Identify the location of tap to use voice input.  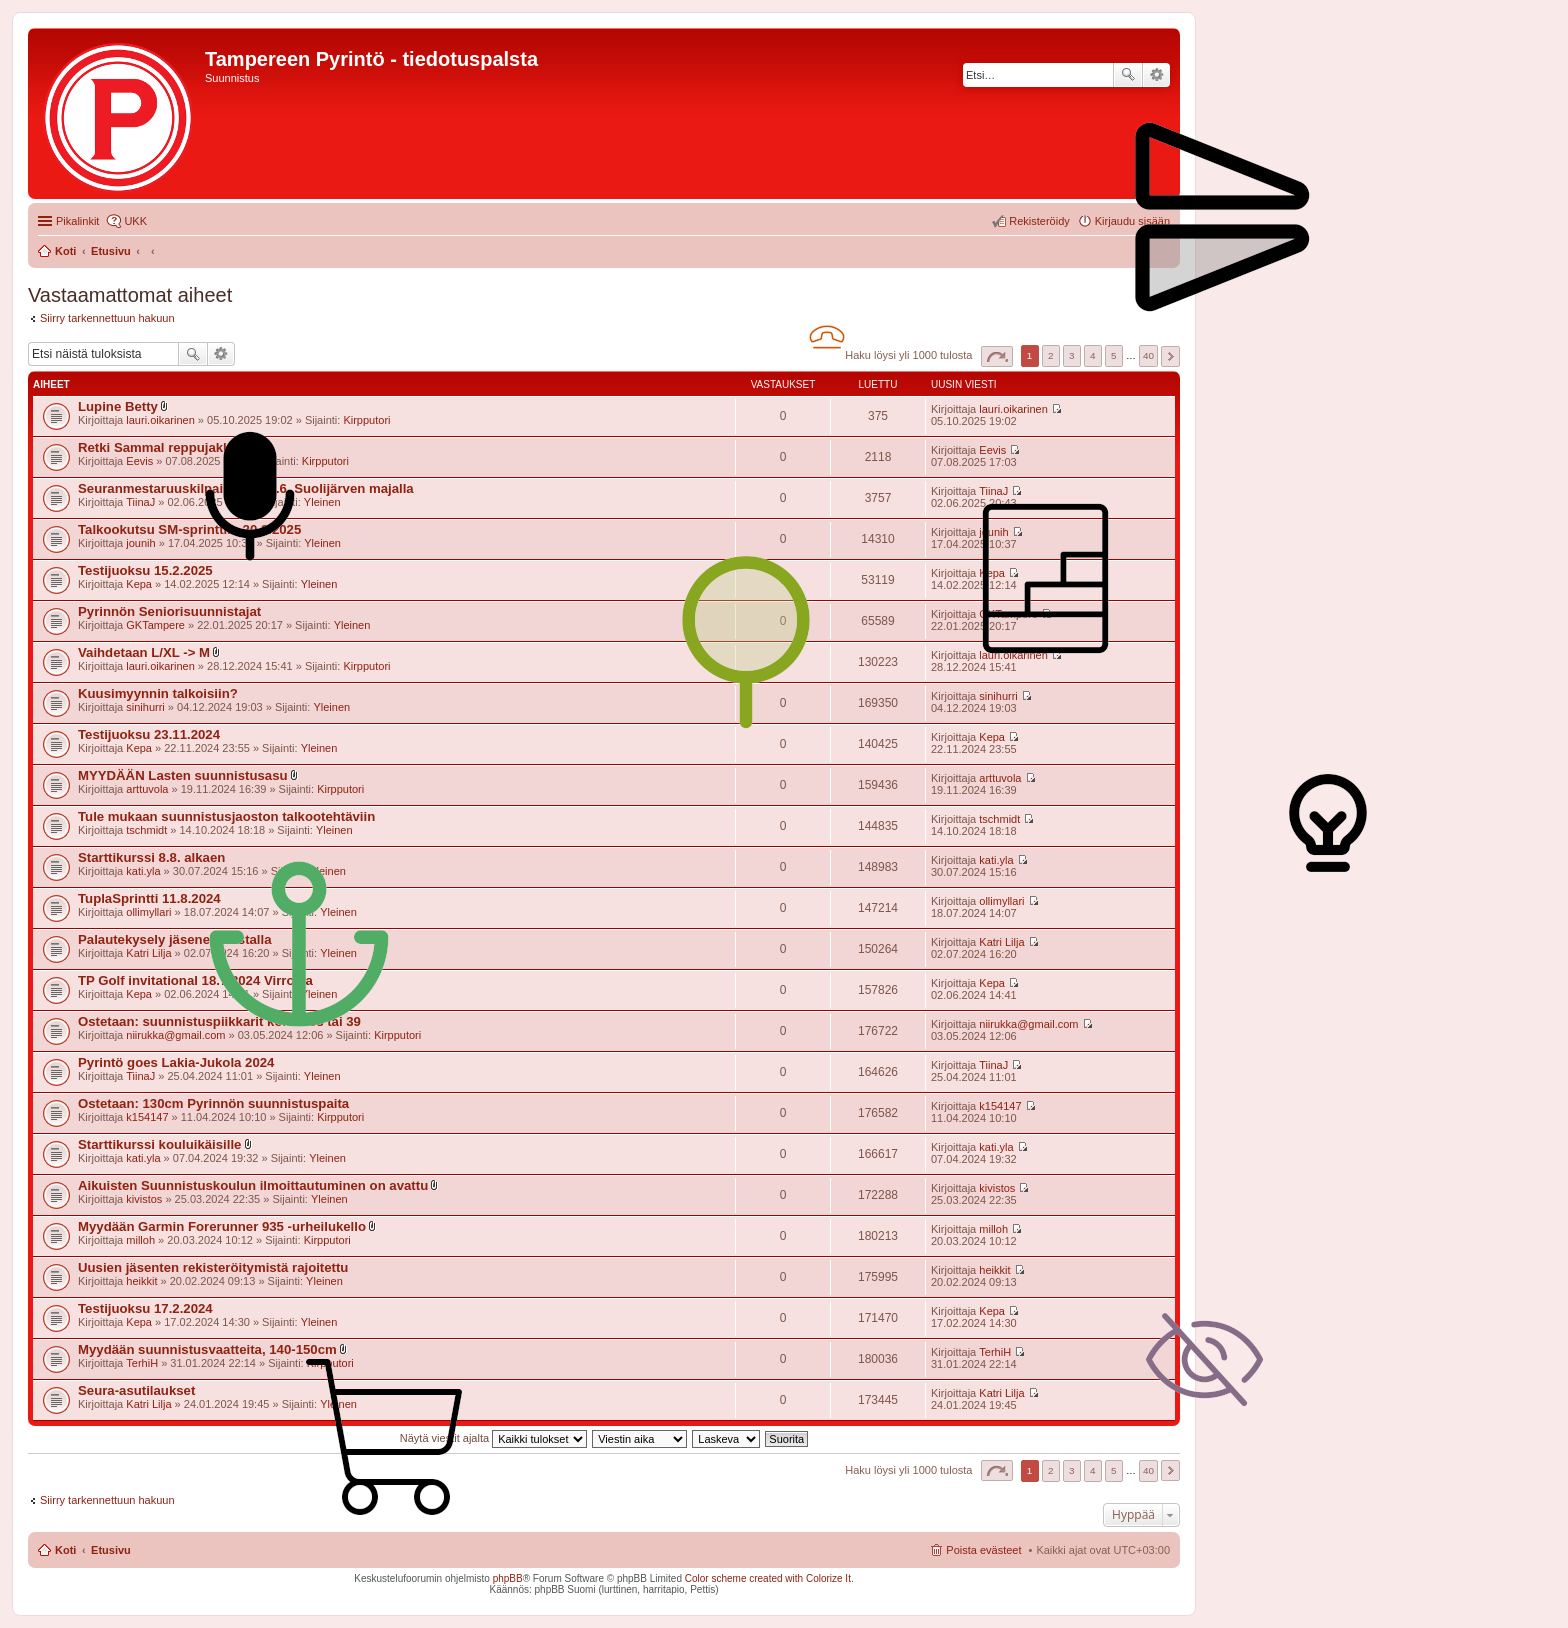
(250, 494).